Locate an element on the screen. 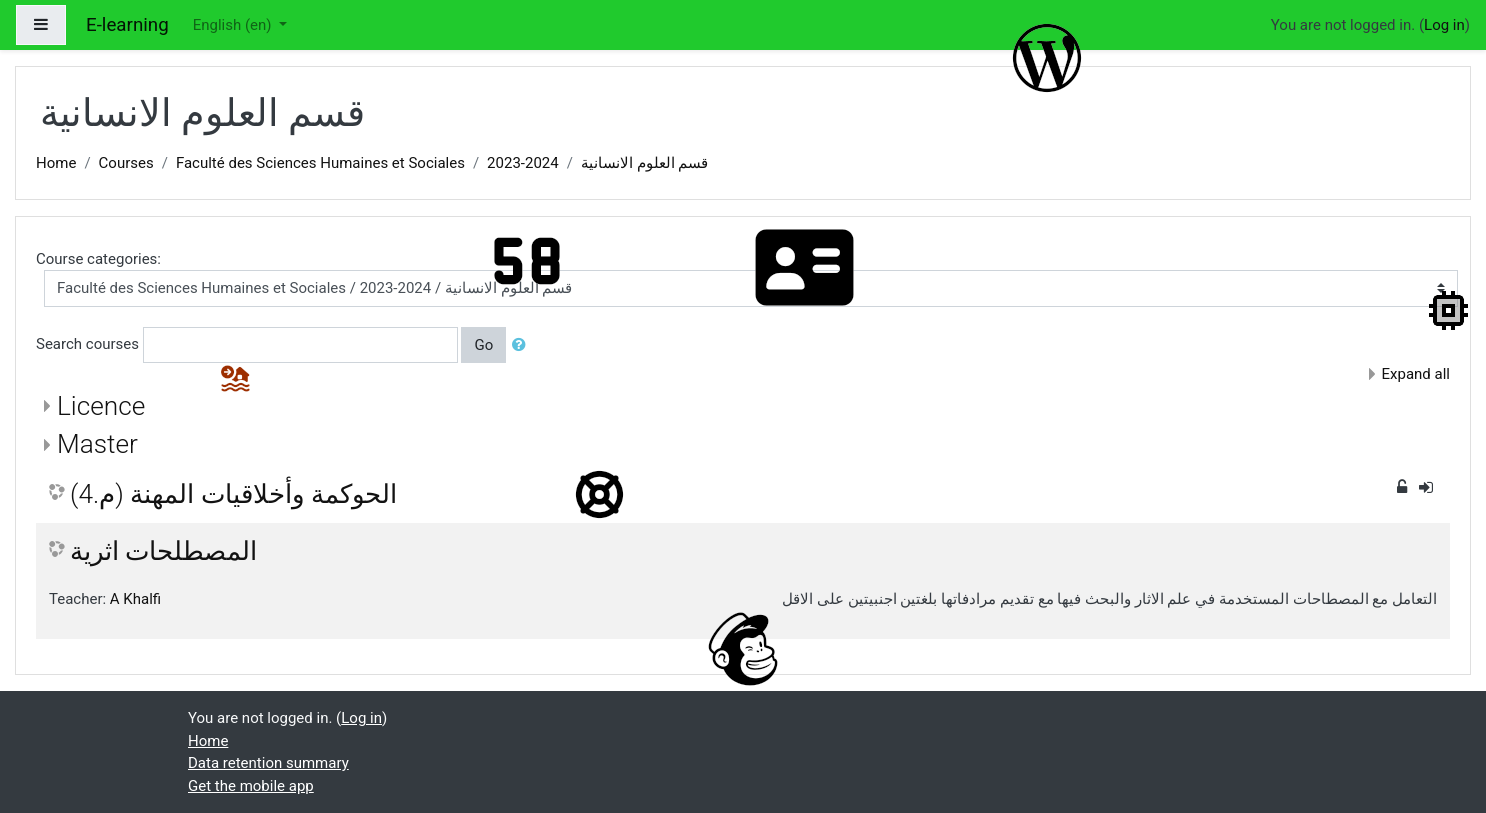 The height and width of the screenshot is (813, 1486). navigate to flood evacuation routes is located at coordinates (235, 378).